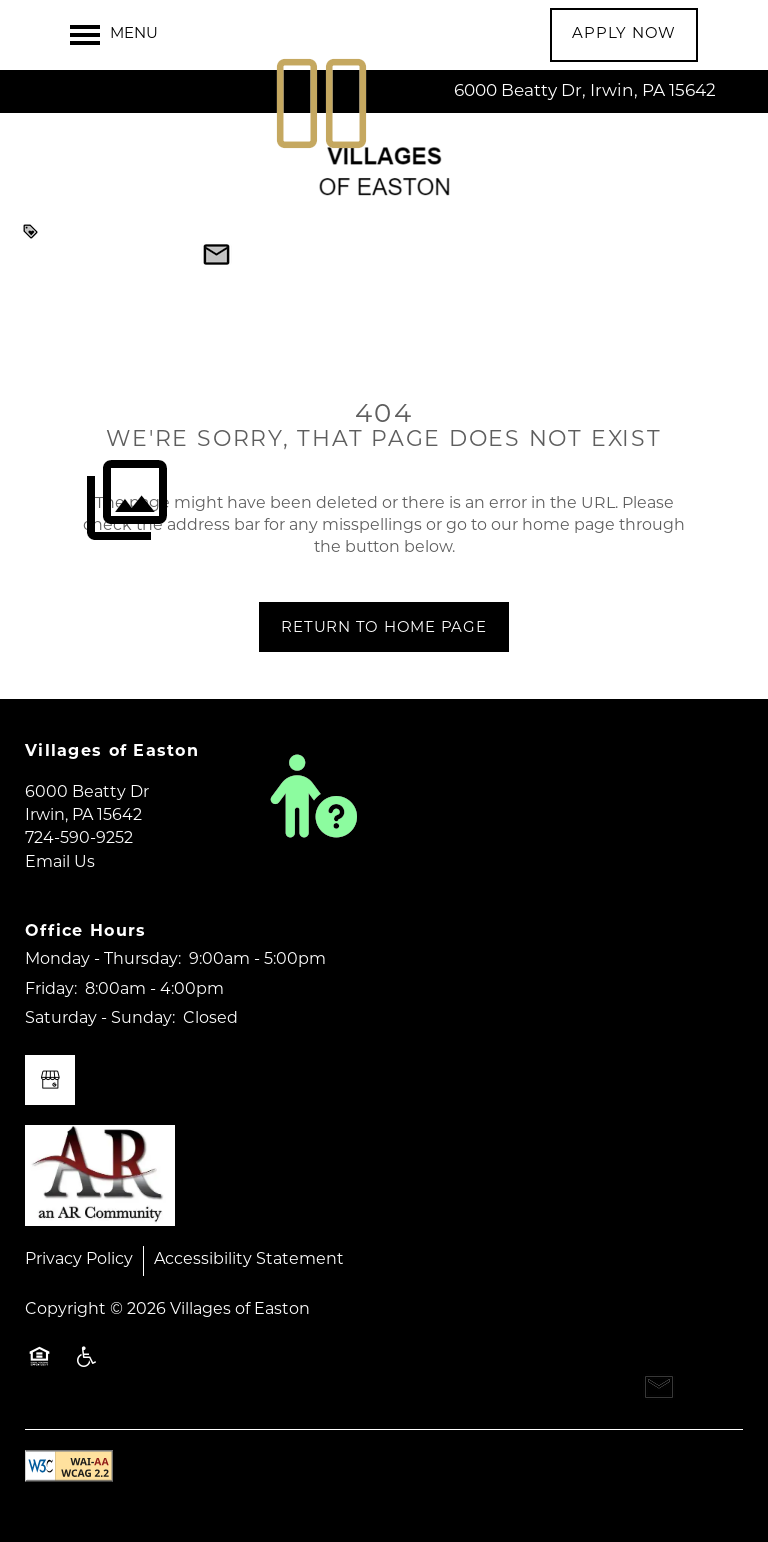 The width and height of the screenshot is (768, 1542). Describe the element at coordinates (30, 231) in the screenshot. I see `access loyalty rewards or points` at that location.